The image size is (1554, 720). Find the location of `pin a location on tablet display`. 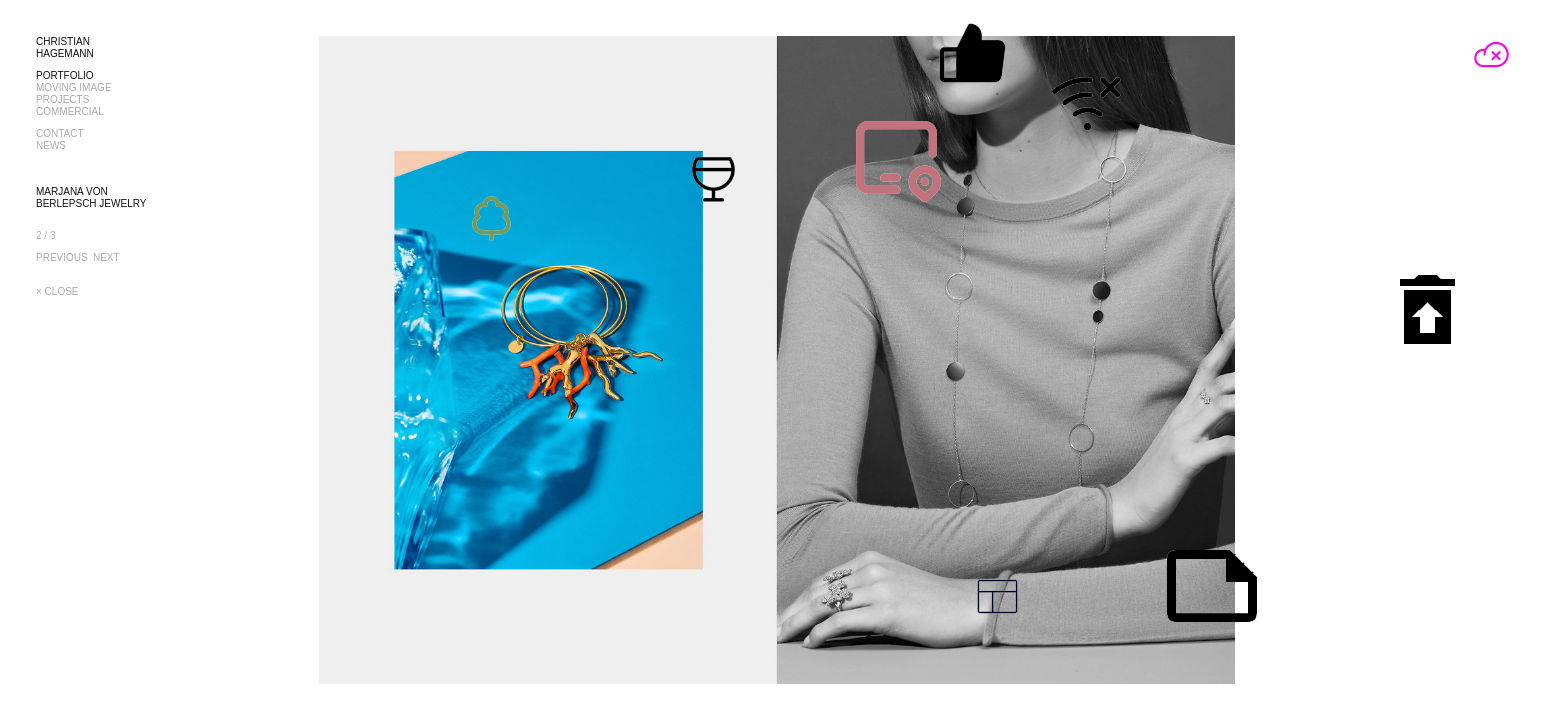

pin a location on tablet display is located at coordinates (896, 157).